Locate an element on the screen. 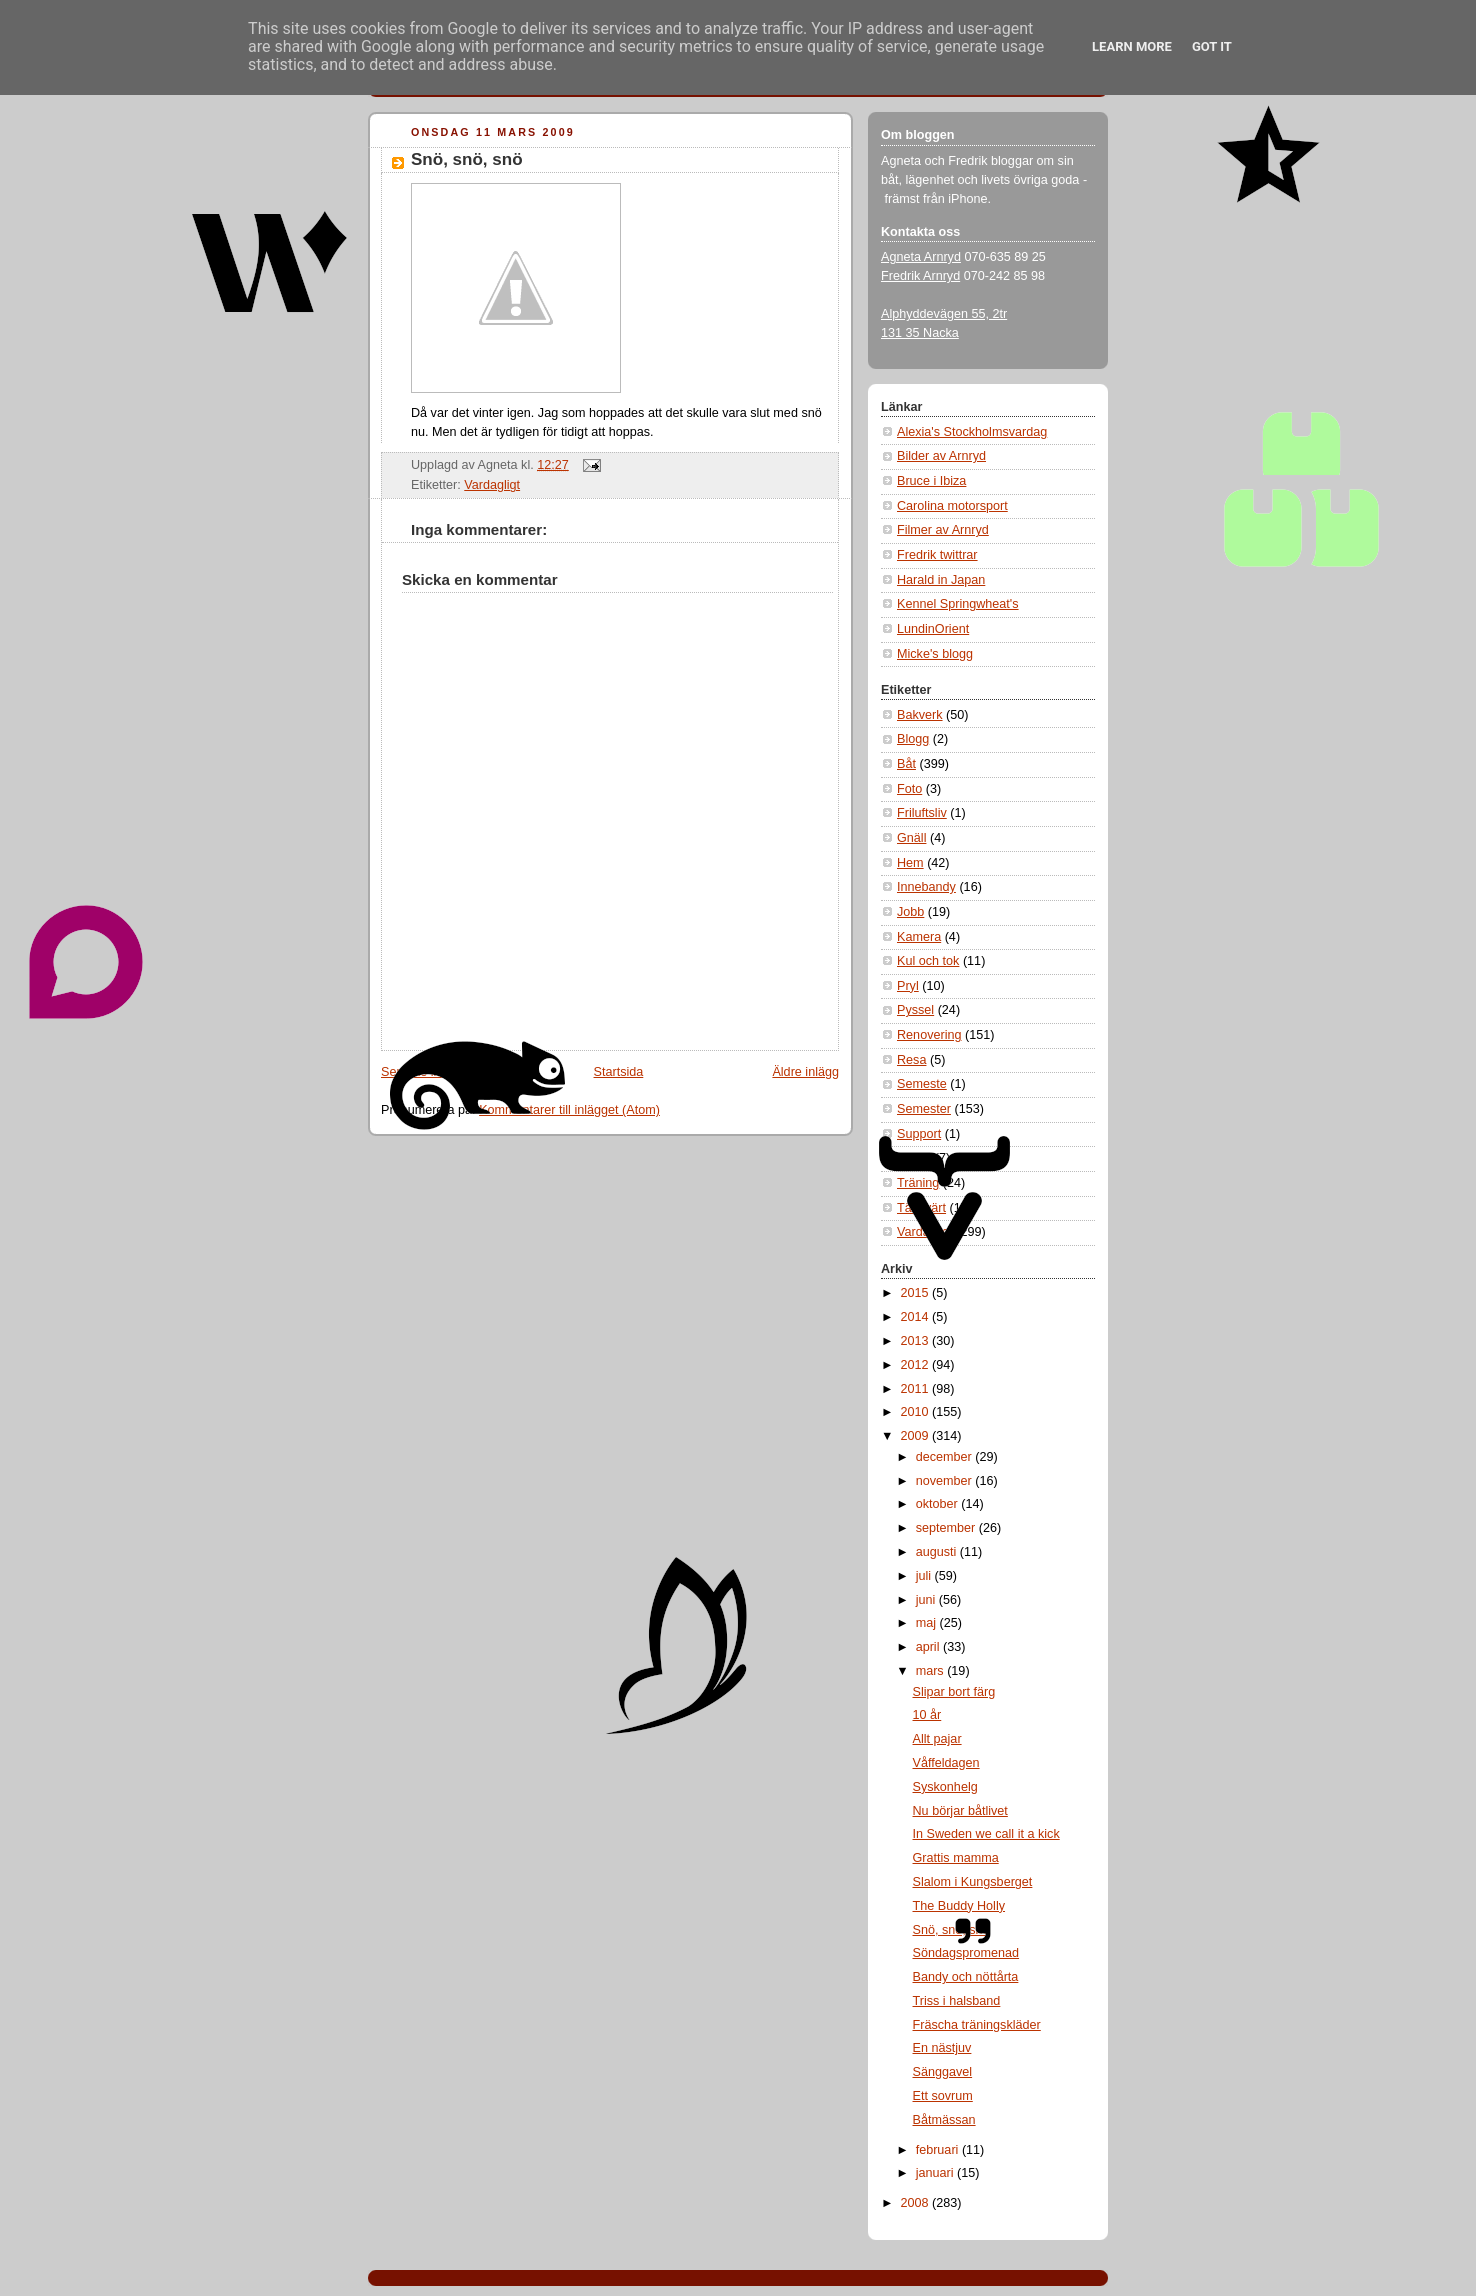  indicates a partial or half-star rating is located at coordinates (1268, 156).